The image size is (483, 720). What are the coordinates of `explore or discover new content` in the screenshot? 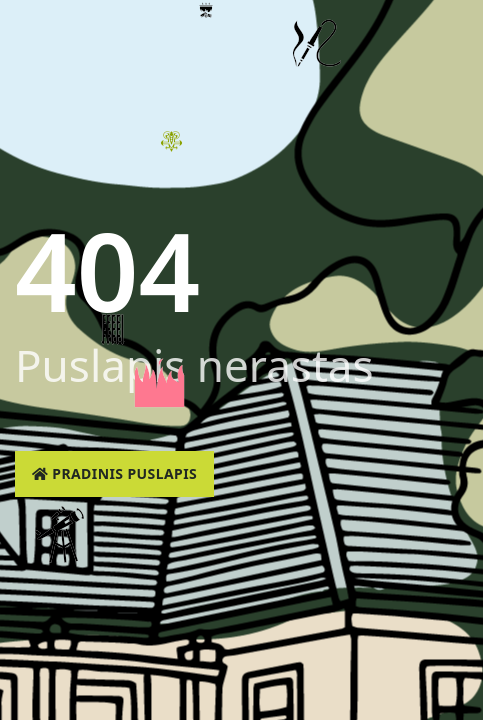 It's located at (59, 534).